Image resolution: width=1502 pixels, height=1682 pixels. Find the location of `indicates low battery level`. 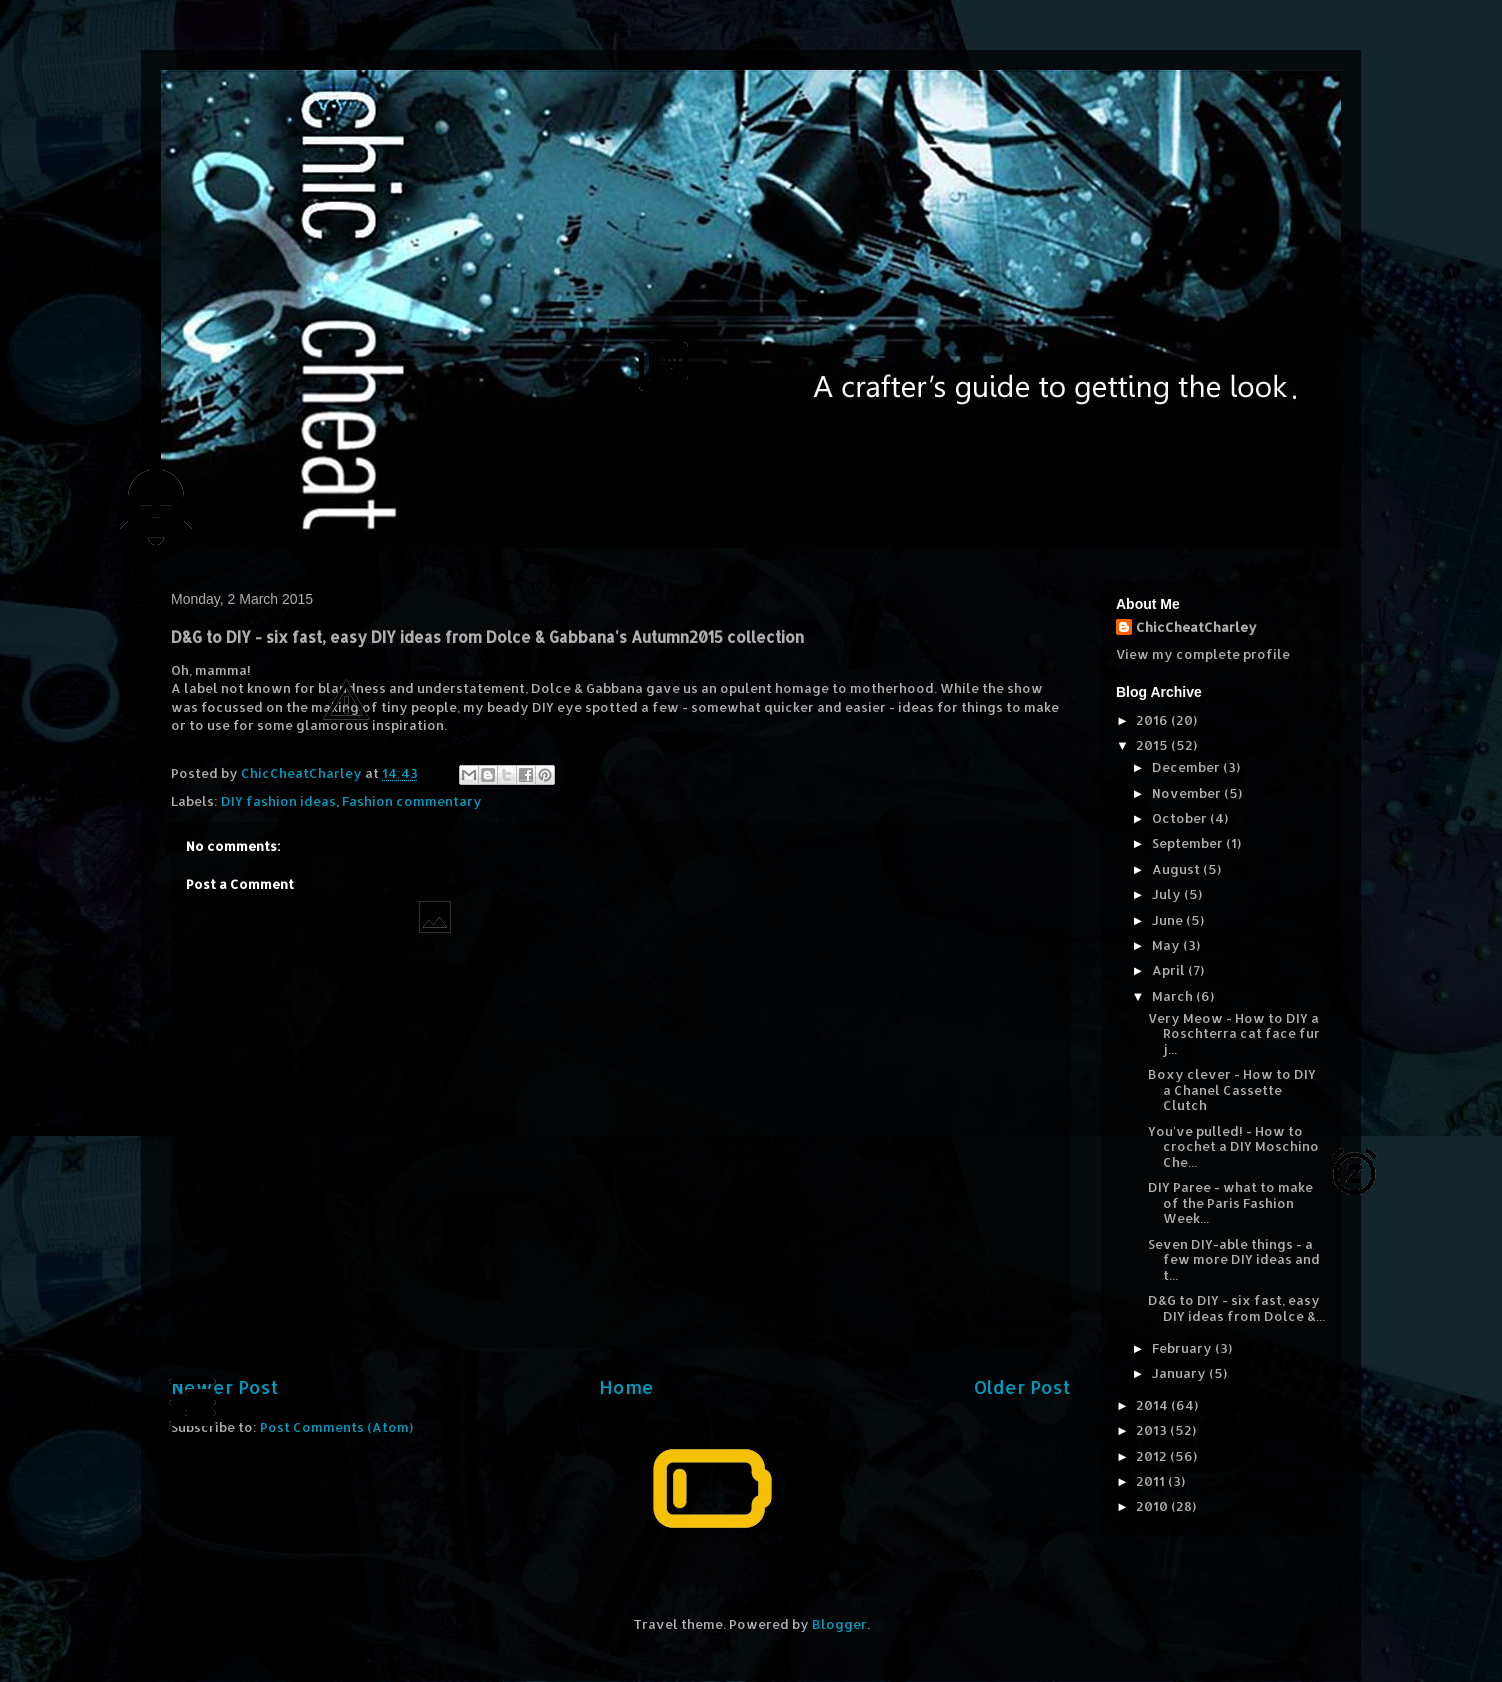

indicates low battery level is located at coordinates (712, 1488).